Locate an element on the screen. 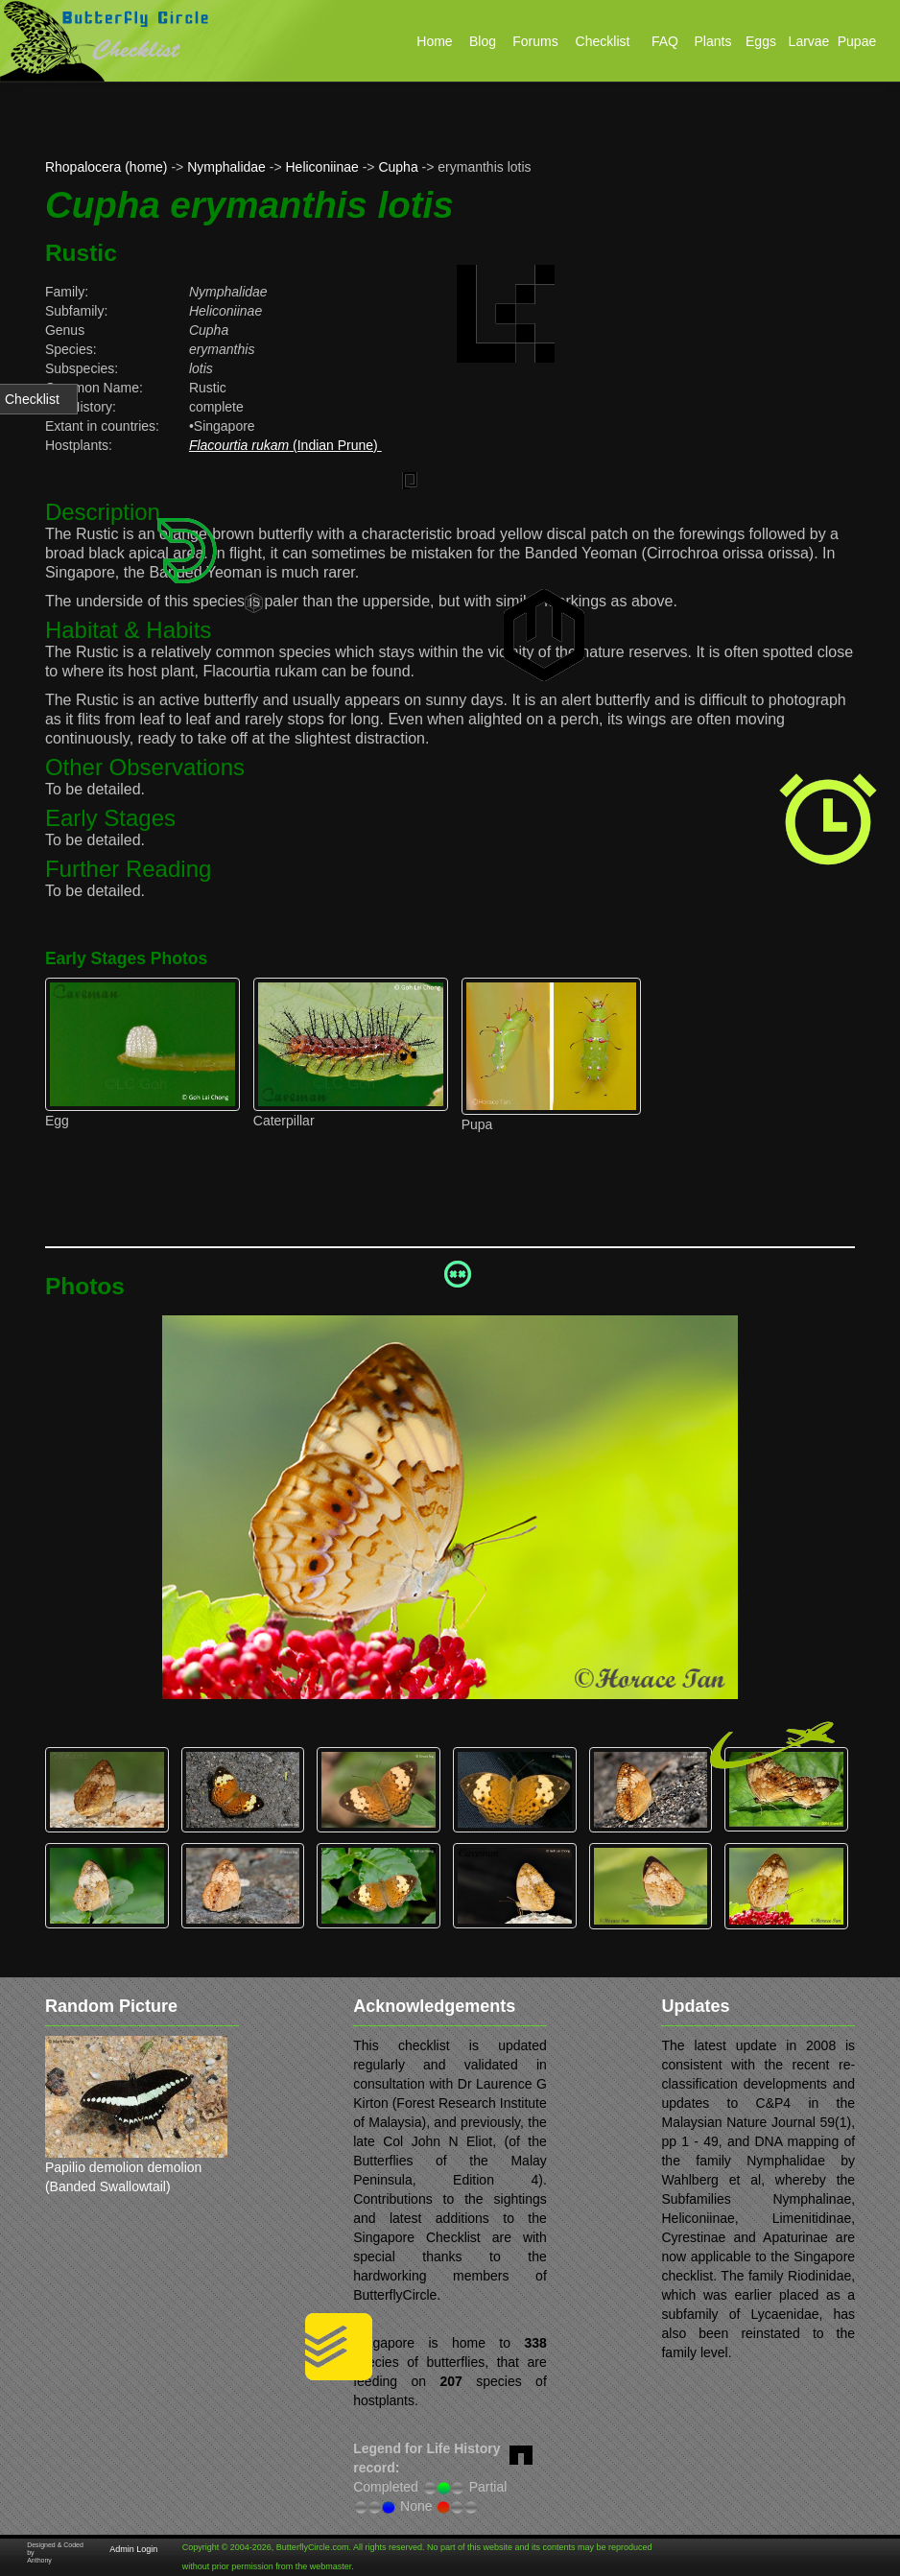 This screenshot has width=900, height=2576. open the Dailymotion app is located at coordinates (187, 551).